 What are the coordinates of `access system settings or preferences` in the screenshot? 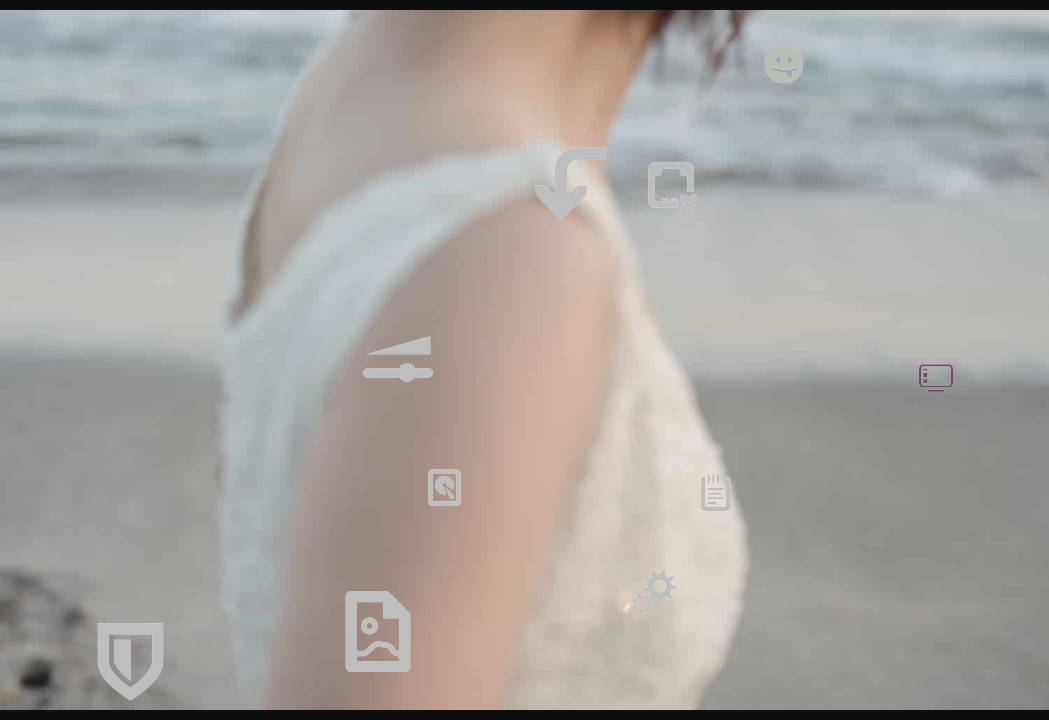 It's located at (652, 593).